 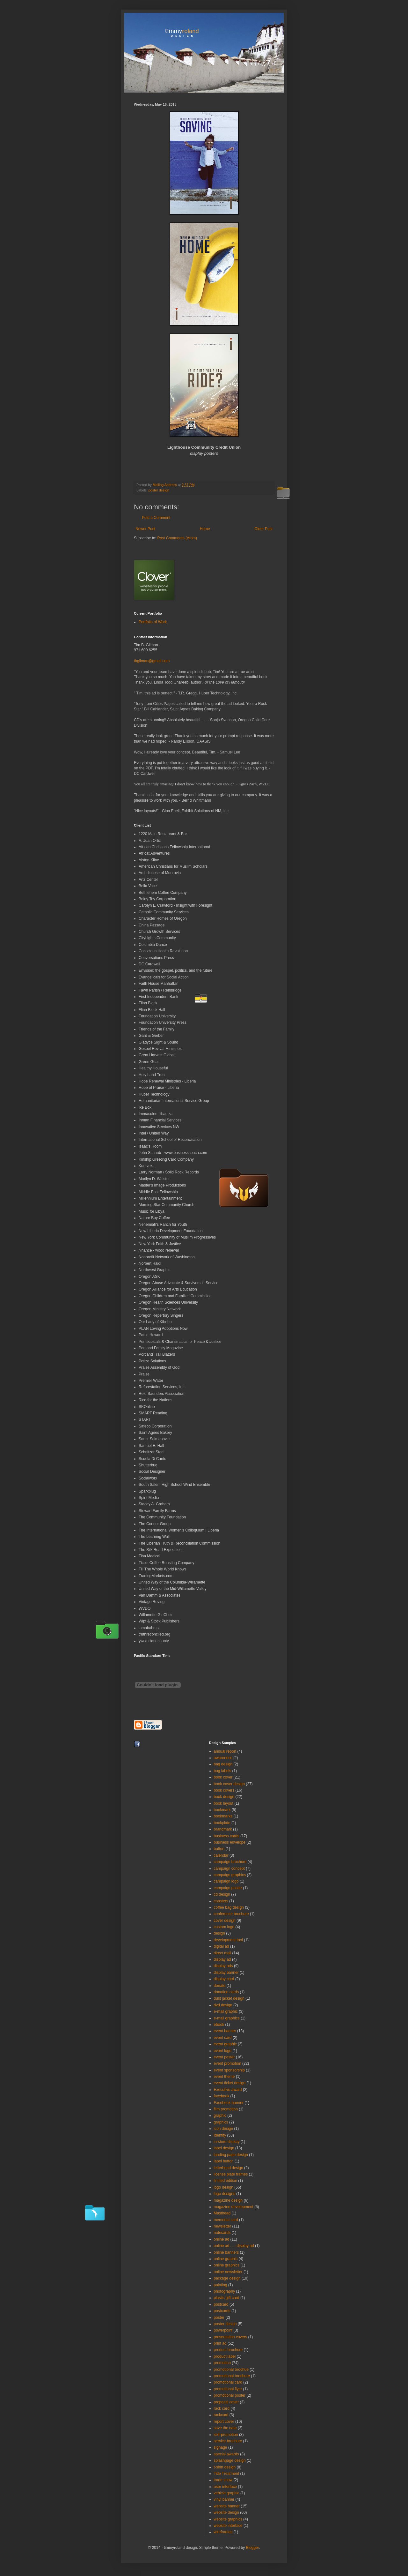 I want to click on folder containing pokémon level ball assets, so click(x=201, y=998).